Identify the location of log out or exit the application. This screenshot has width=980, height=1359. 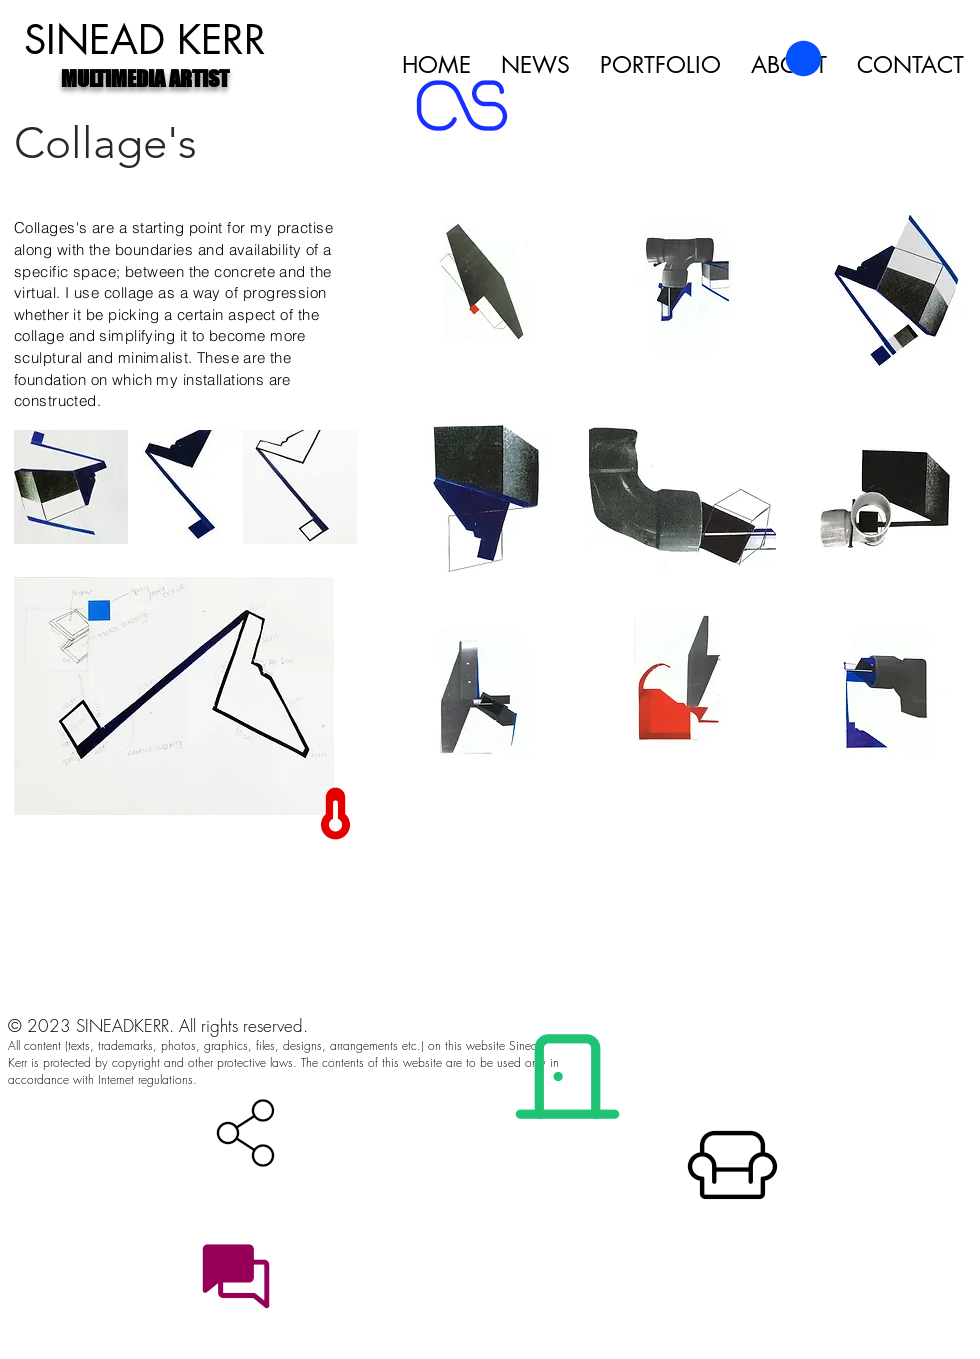
(567, 1076).